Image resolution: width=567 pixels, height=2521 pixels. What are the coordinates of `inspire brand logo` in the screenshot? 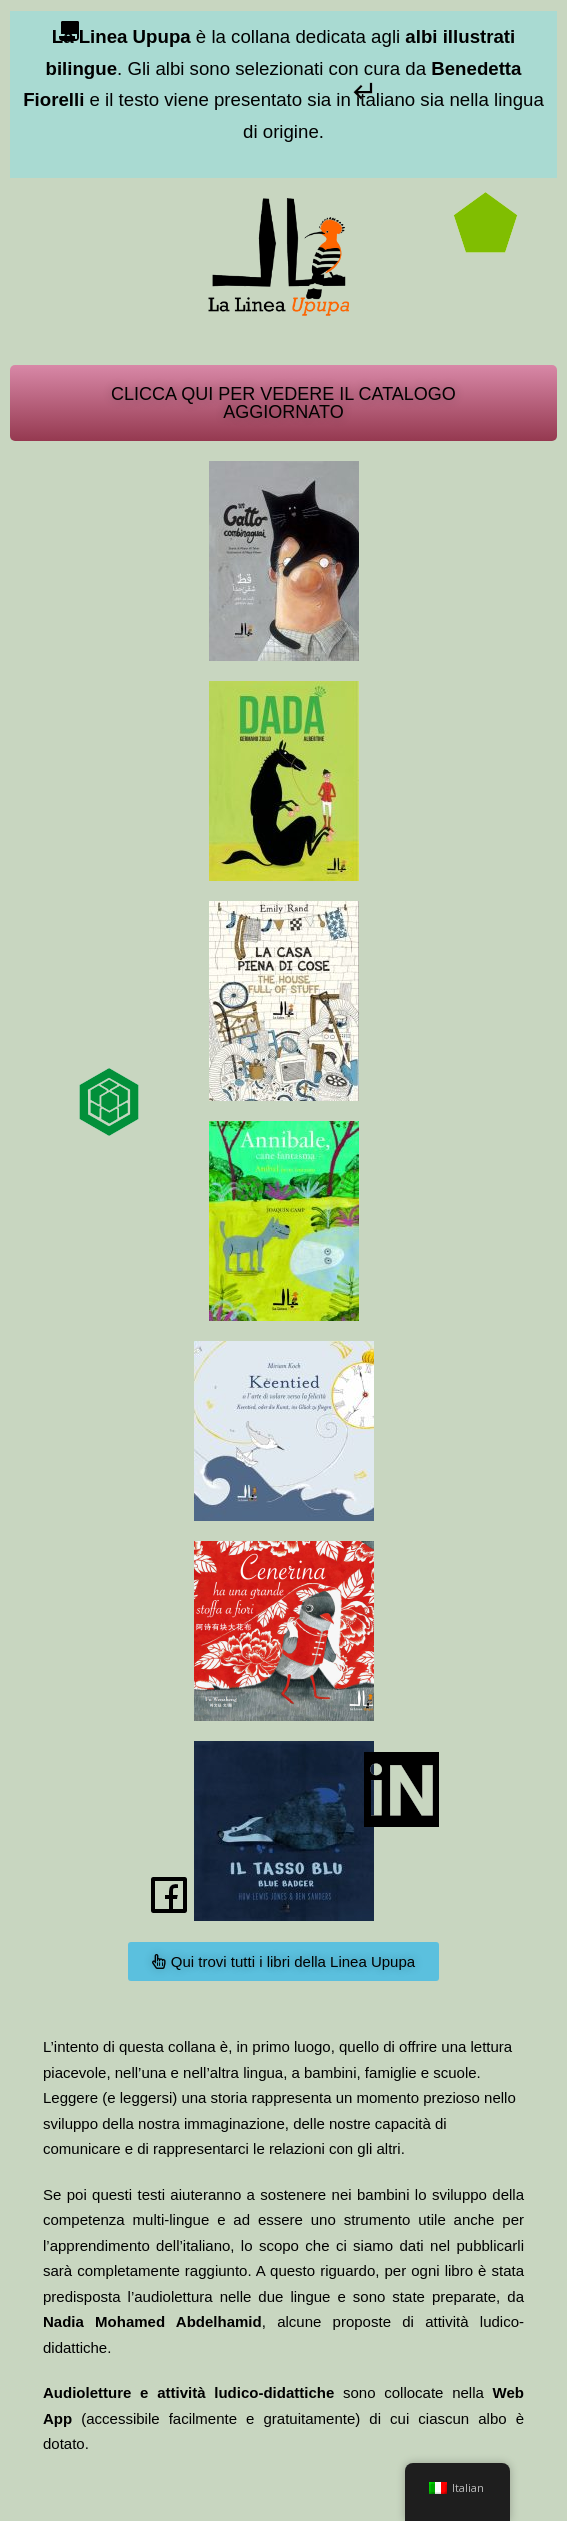 It's located at (401, 1789).